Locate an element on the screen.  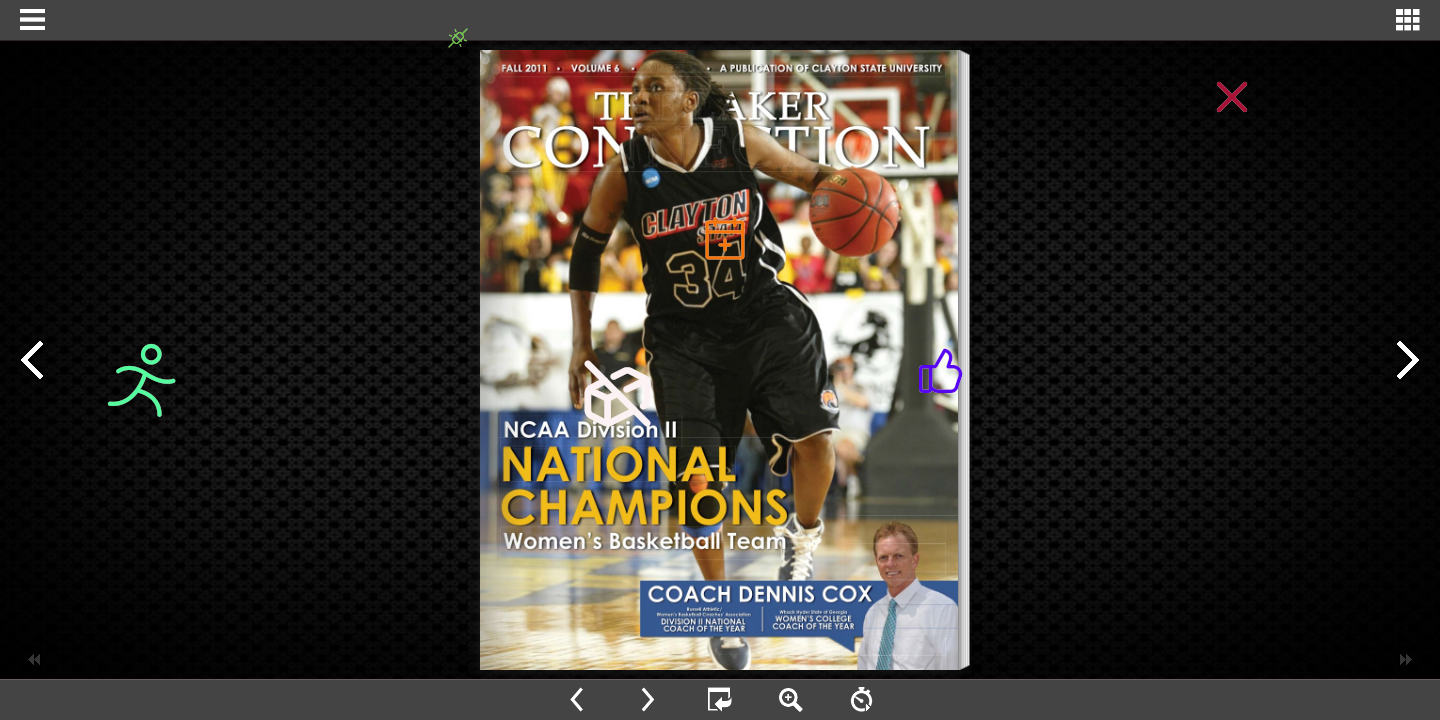
start a running or fitness activity is located at coordinates (143, 379).